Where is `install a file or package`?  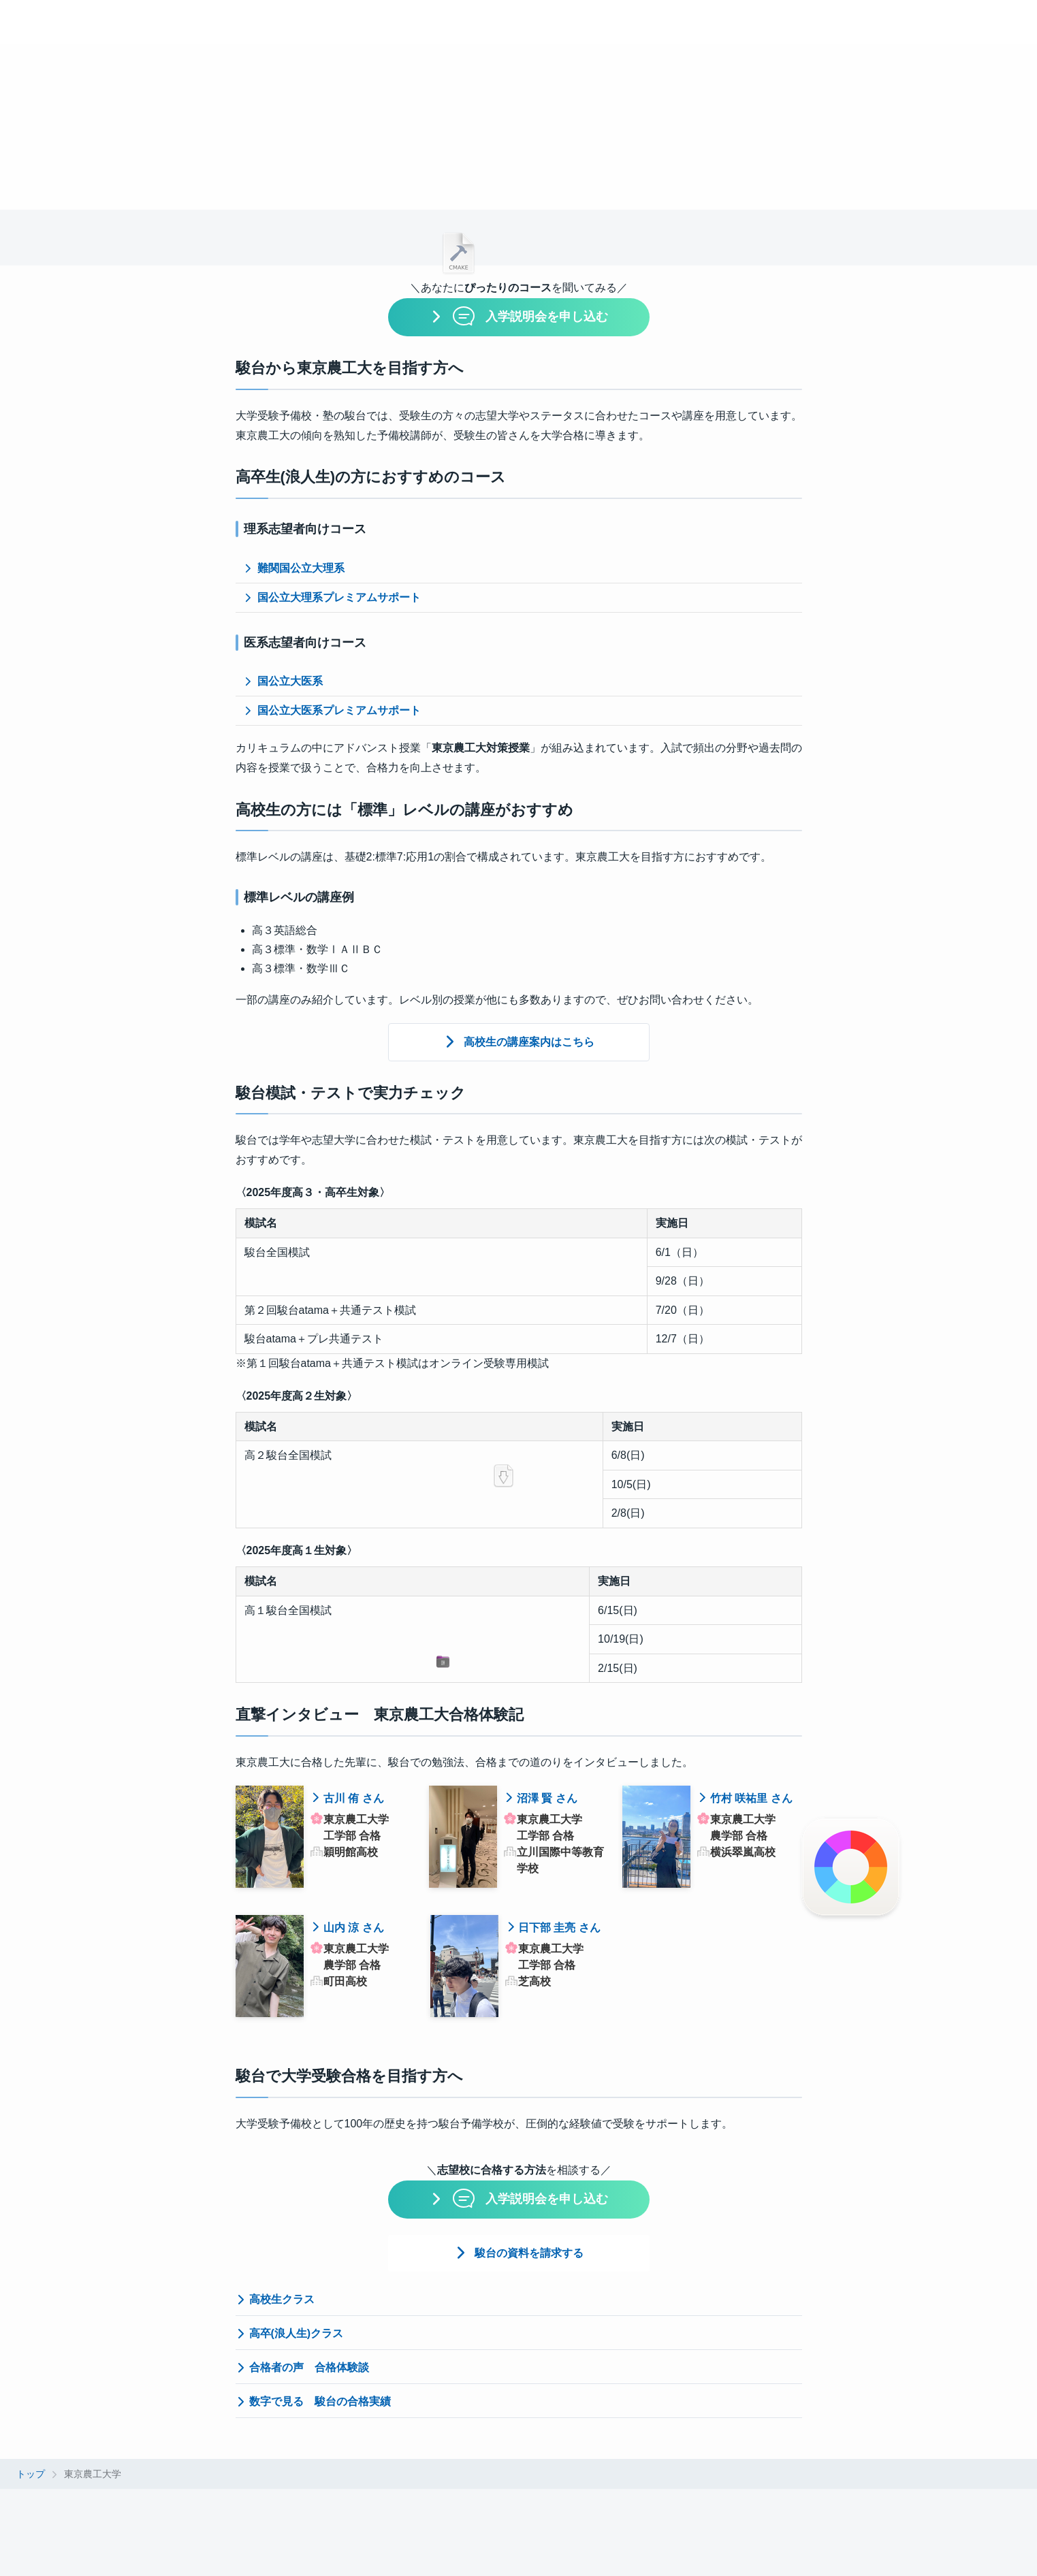 install a file or package is located at coordinates (503, 1475).